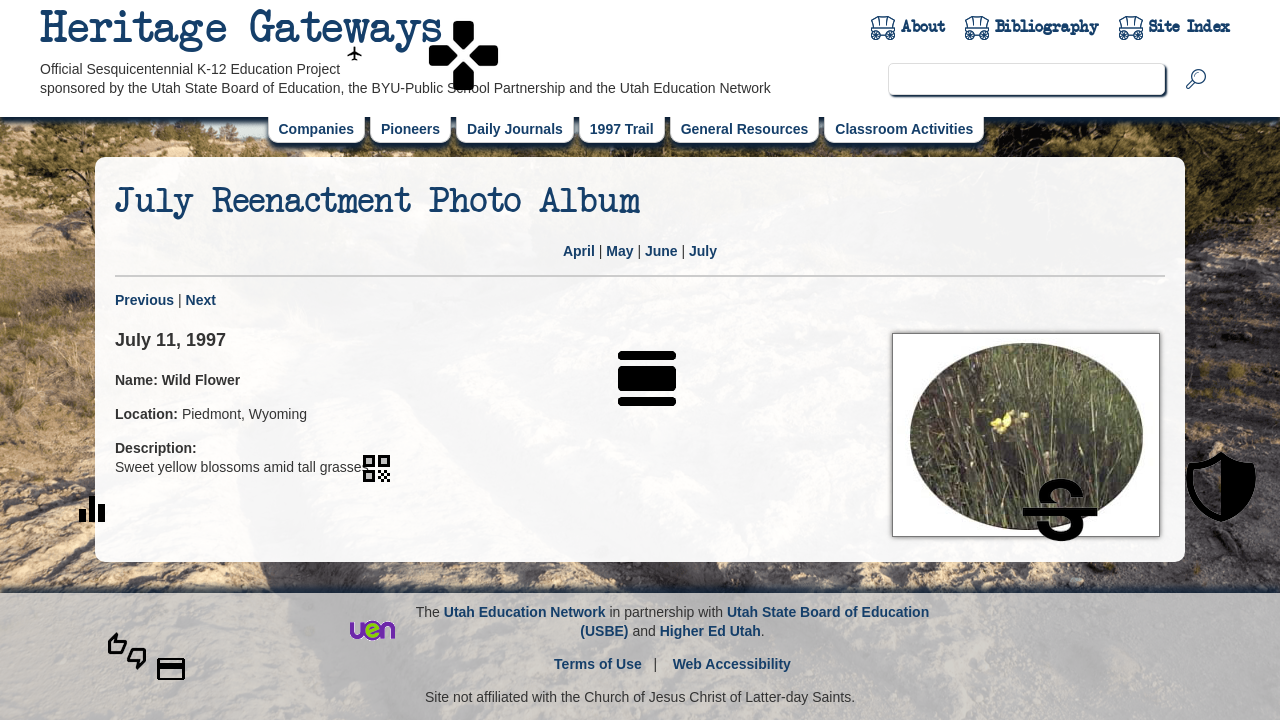 This screenshot has height=720, width=1280. I want to click on access airport or flight information, so click(354, 53).